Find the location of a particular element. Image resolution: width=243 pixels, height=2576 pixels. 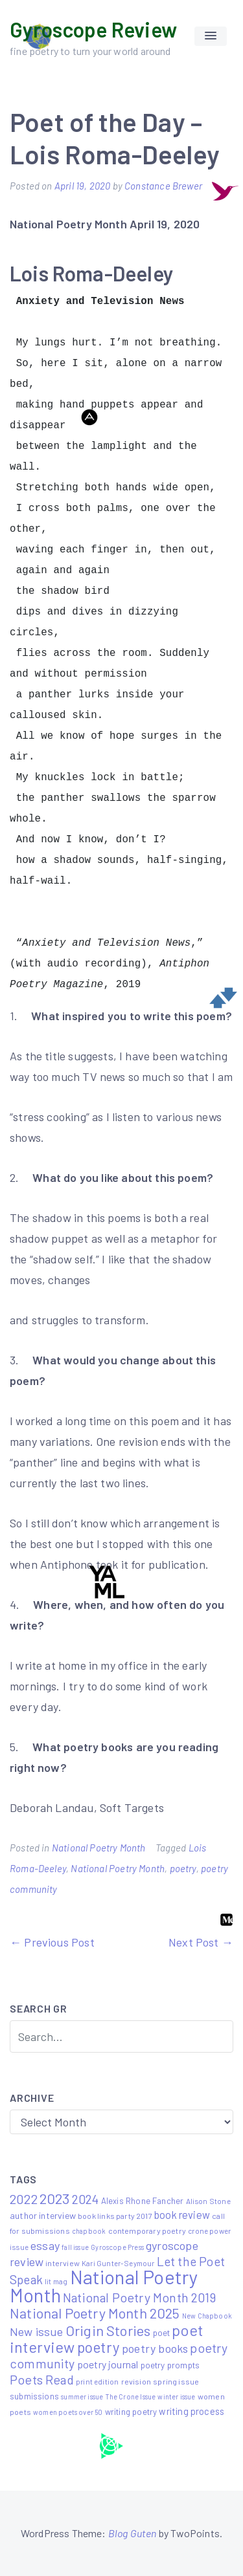

open the Medium app is located at coordinates (226, 1919).